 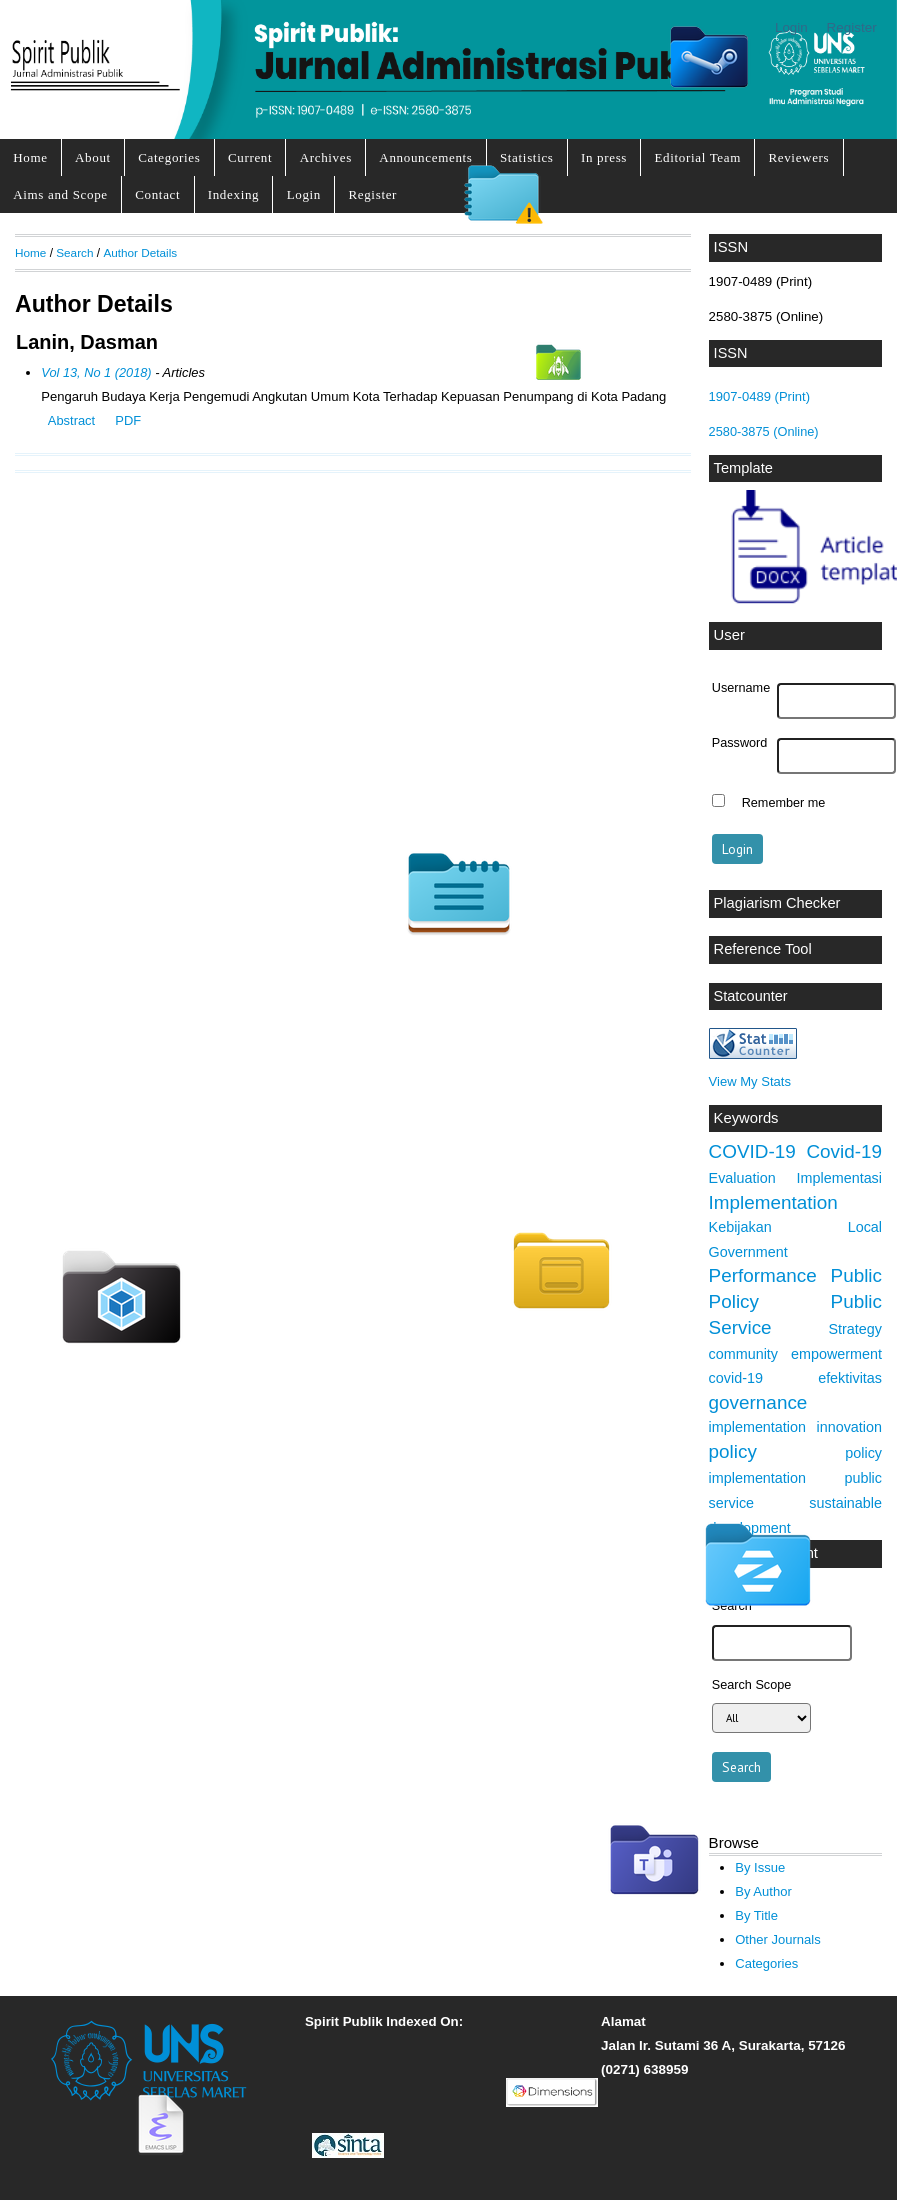 What do you see at coordinates (121, 1300) in the screenshot?
I see `open webpack project folder` at bounding box center [121, 1300].